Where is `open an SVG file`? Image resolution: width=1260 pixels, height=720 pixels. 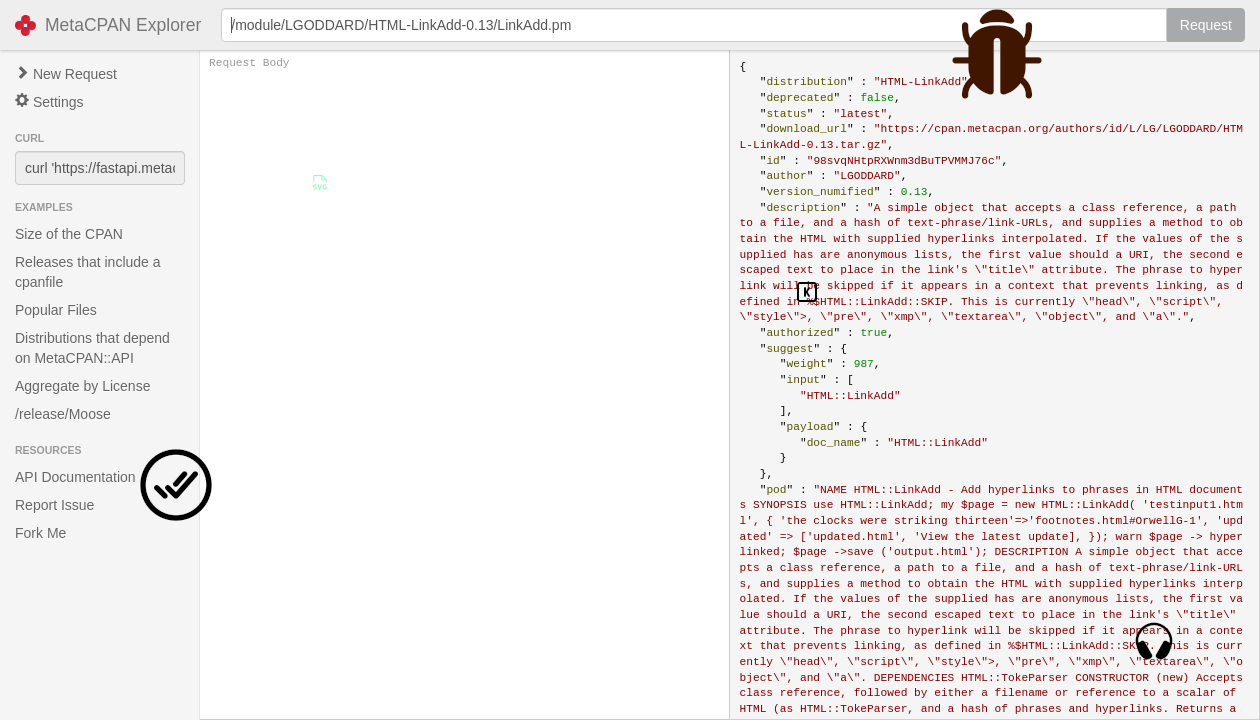 open an SVG file is located at coordinates (320, 183).